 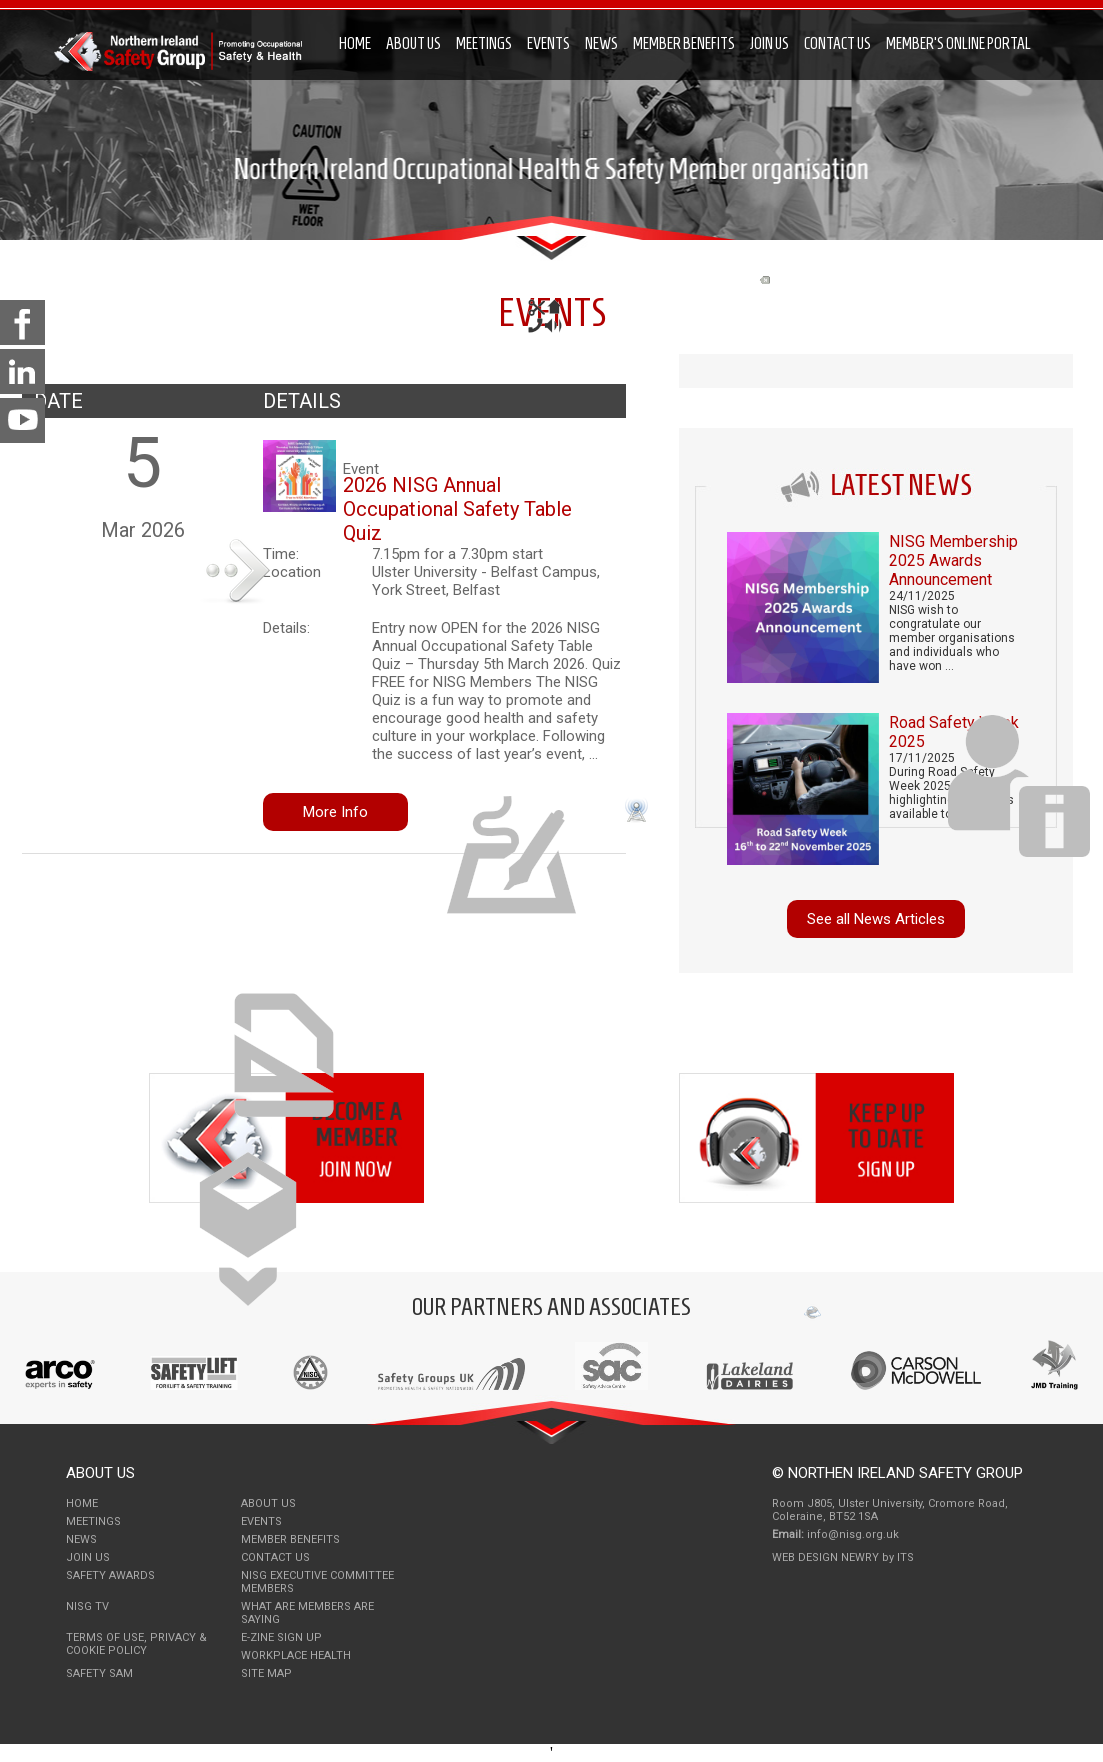 I want to click on indicates wireless network connectivity status, so click(x=636, y=810).